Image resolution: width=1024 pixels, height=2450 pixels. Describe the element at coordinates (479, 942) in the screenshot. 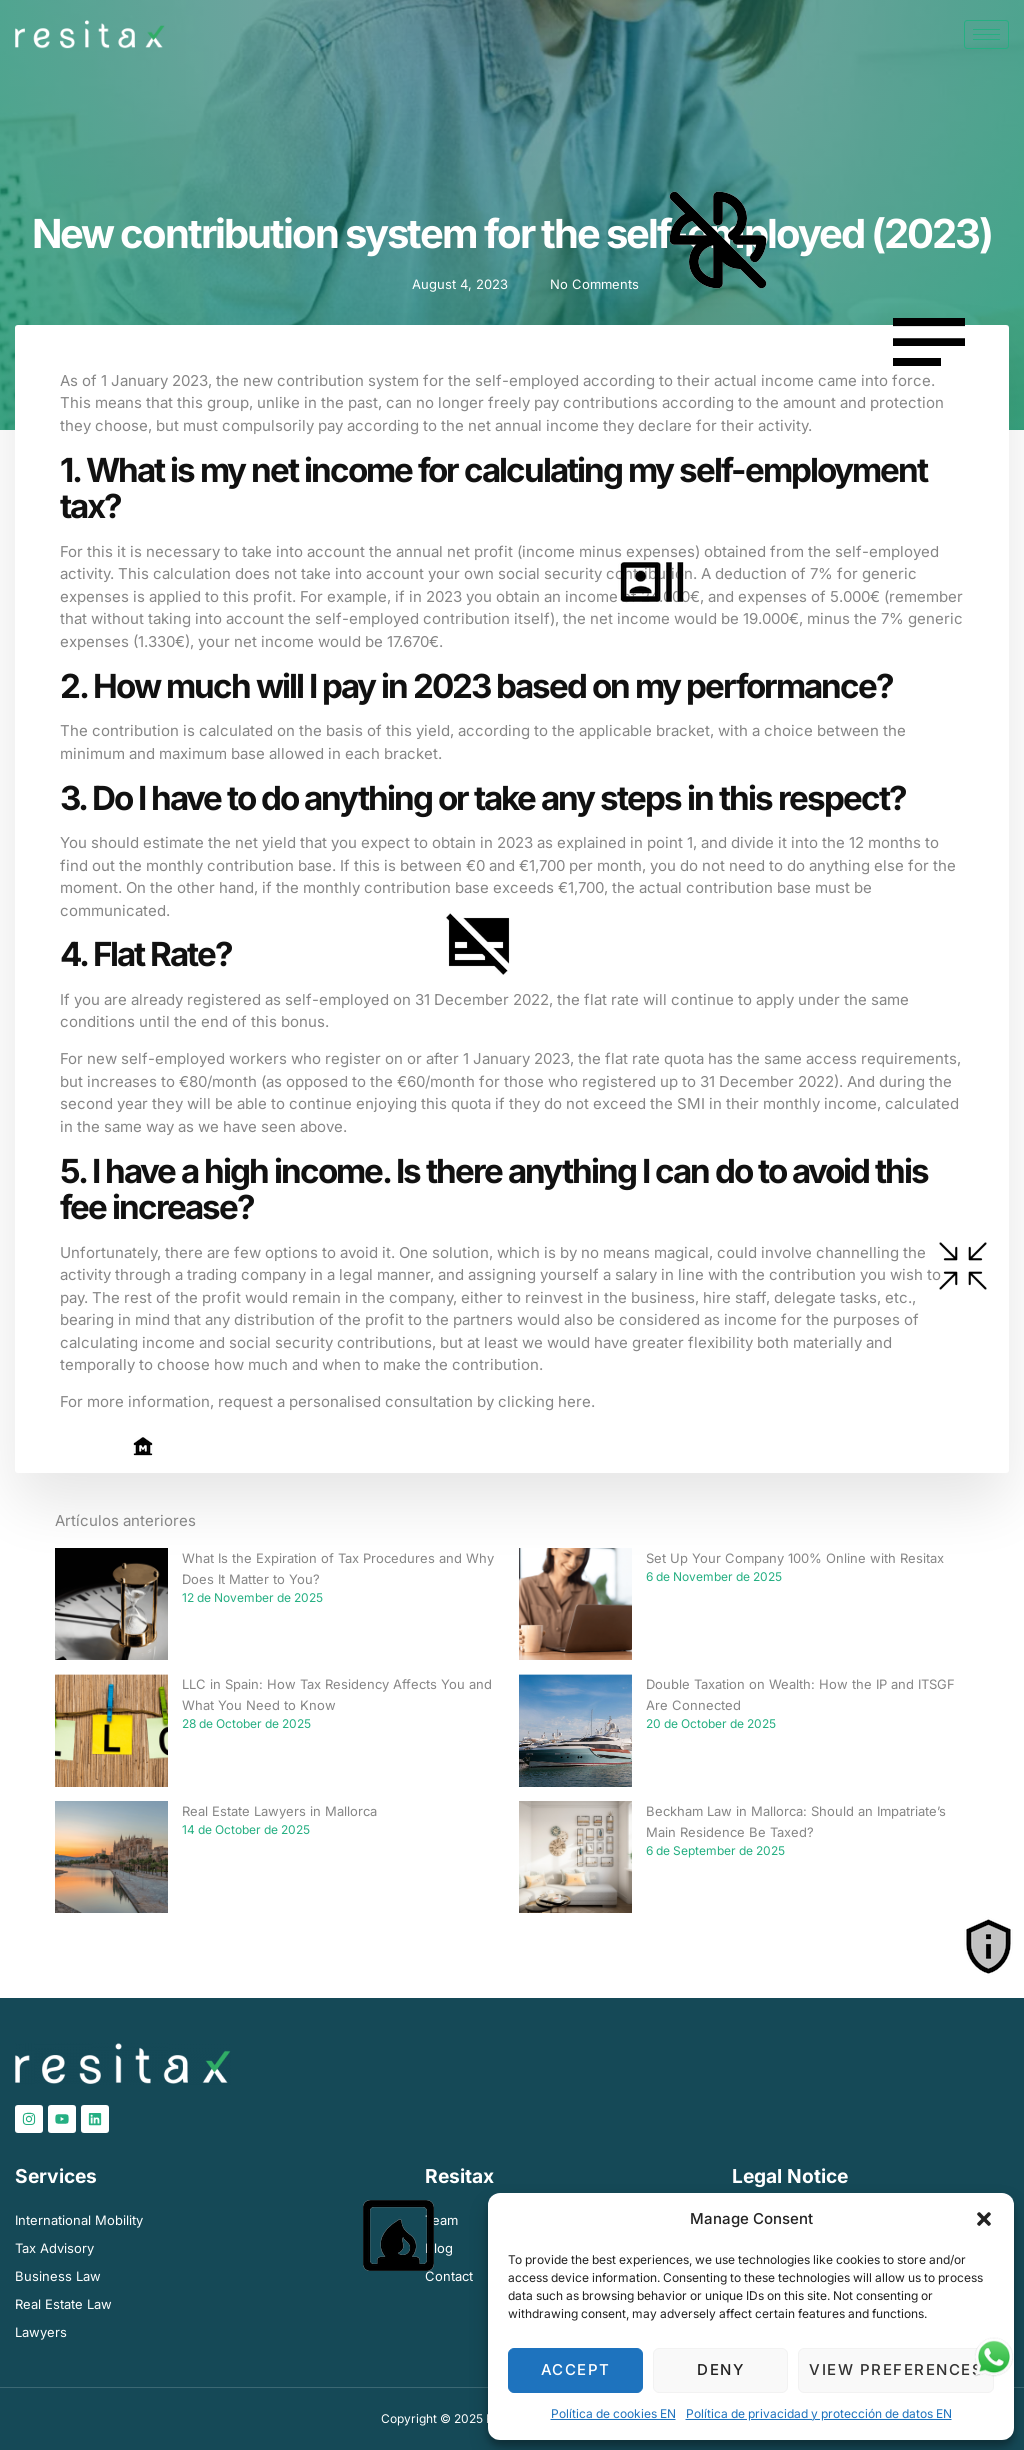

I see `turn off subtitles or closed captions` at that location.